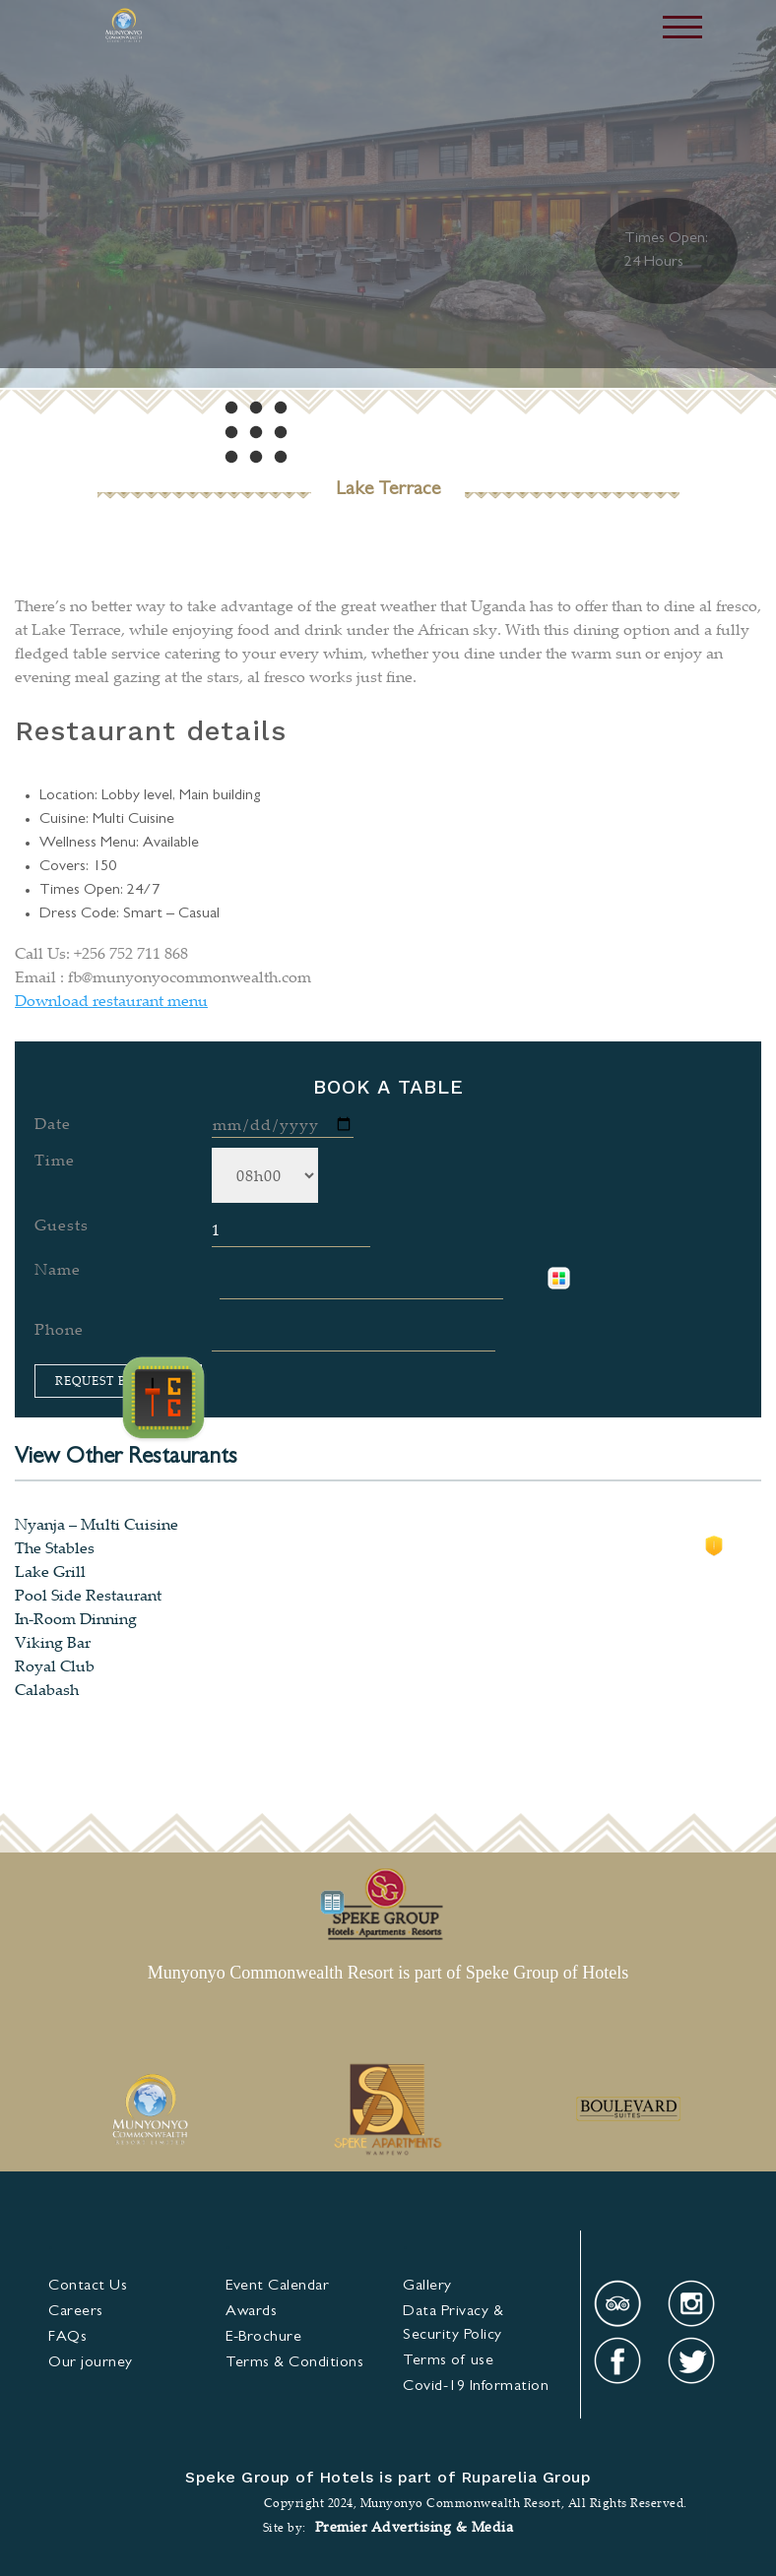 The image size is (776, 2576). What do you see at coordinates (332, 1902) in the screenshot?
I see `open progress tracking app` at bounding box center [332, 1902].